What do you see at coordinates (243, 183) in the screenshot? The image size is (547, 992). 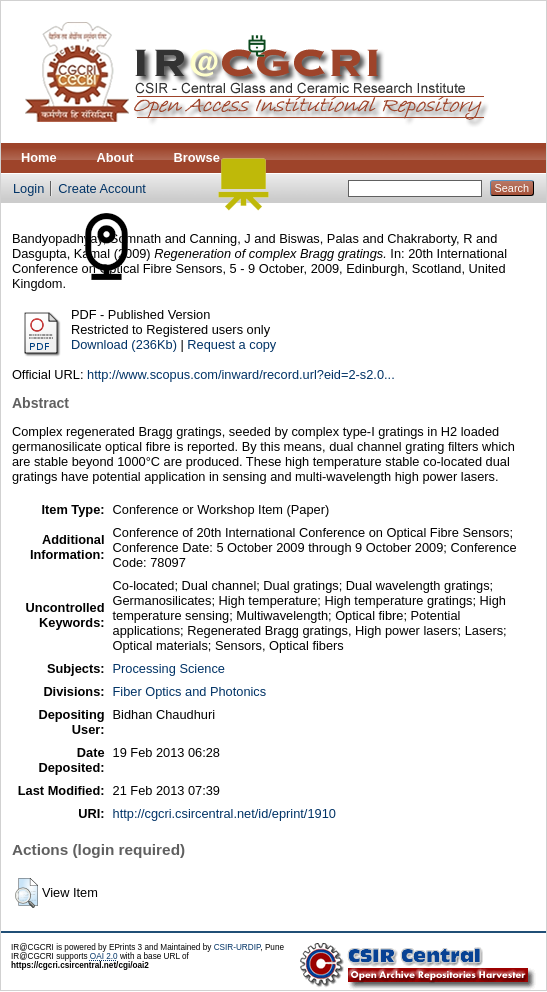 I see `open artboard or canvas workspace` at bounding box center [243, 183].